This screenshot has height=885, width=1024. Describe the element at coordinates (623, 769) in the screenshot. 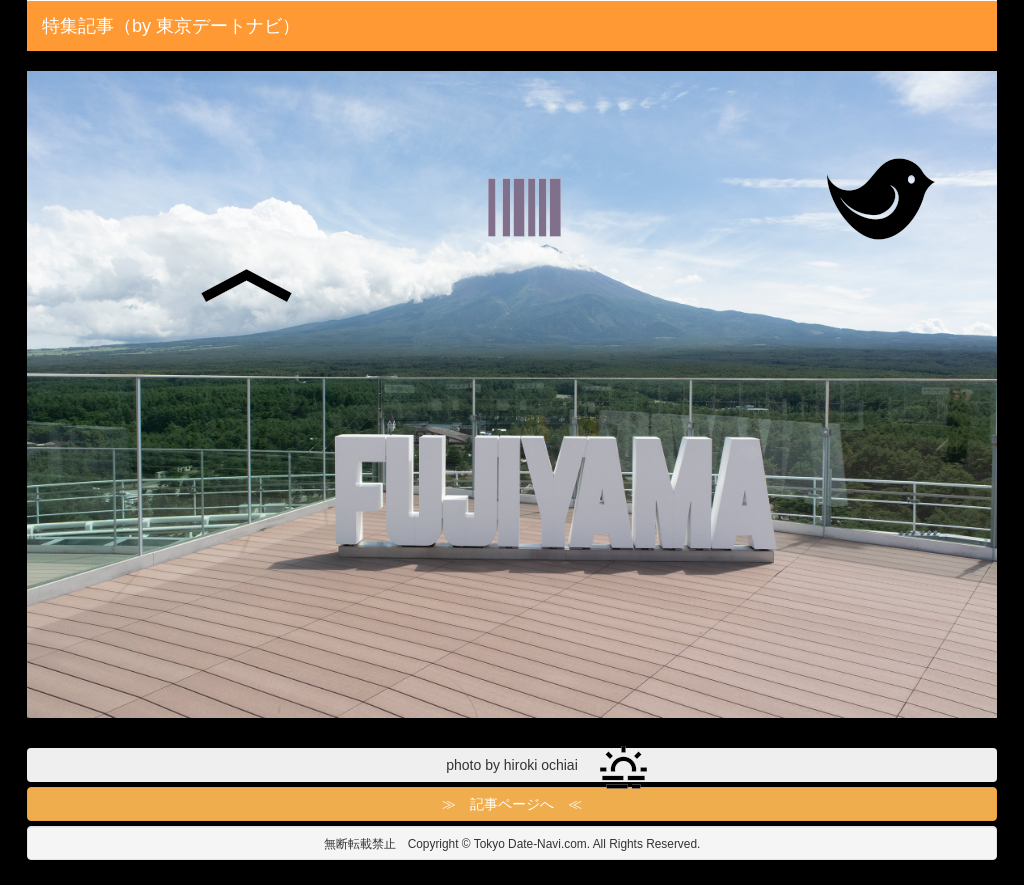

I see `indicates hazy weather conditions` at that location.